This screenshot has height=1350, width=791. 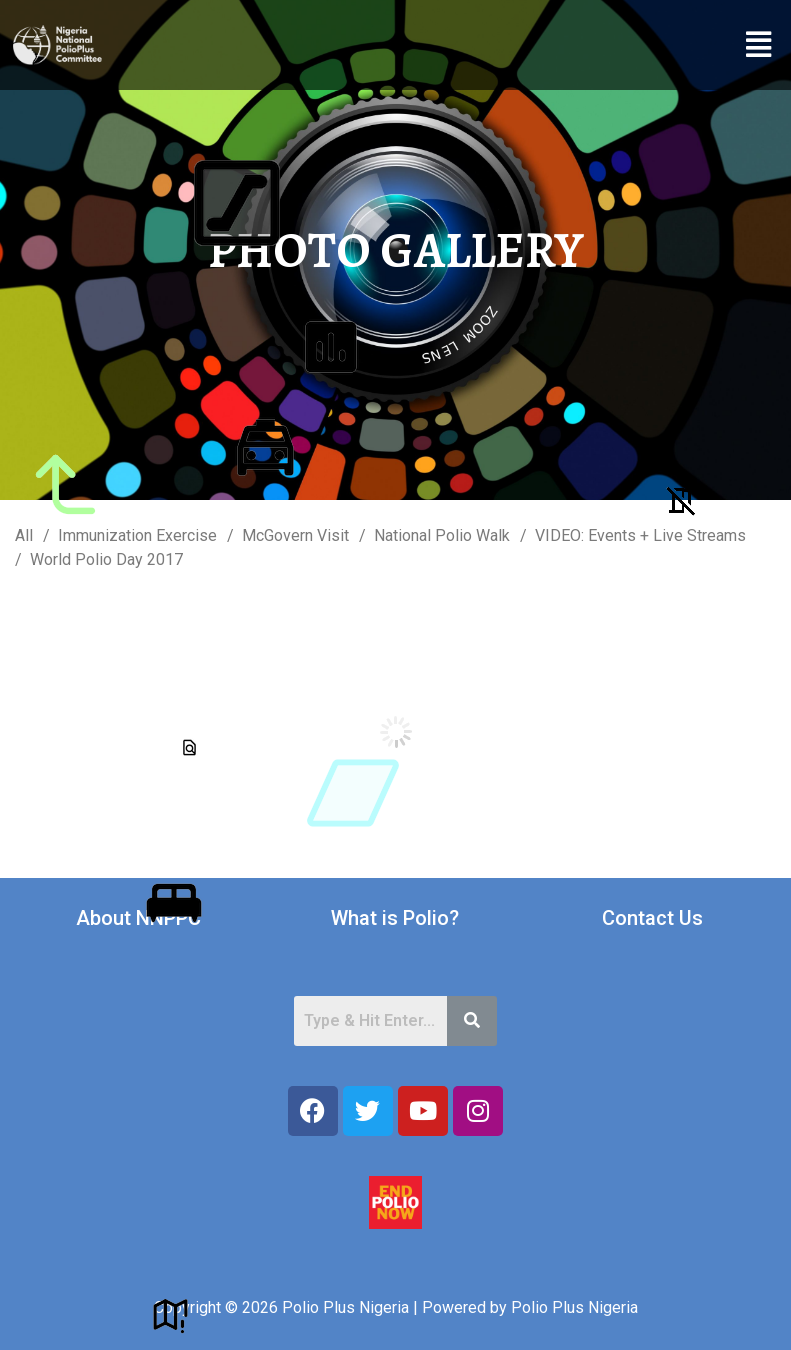 What do you see at coordinates (189, 747) in the screenshot?
I see `search within the current document` at bounding box center [189, 747].